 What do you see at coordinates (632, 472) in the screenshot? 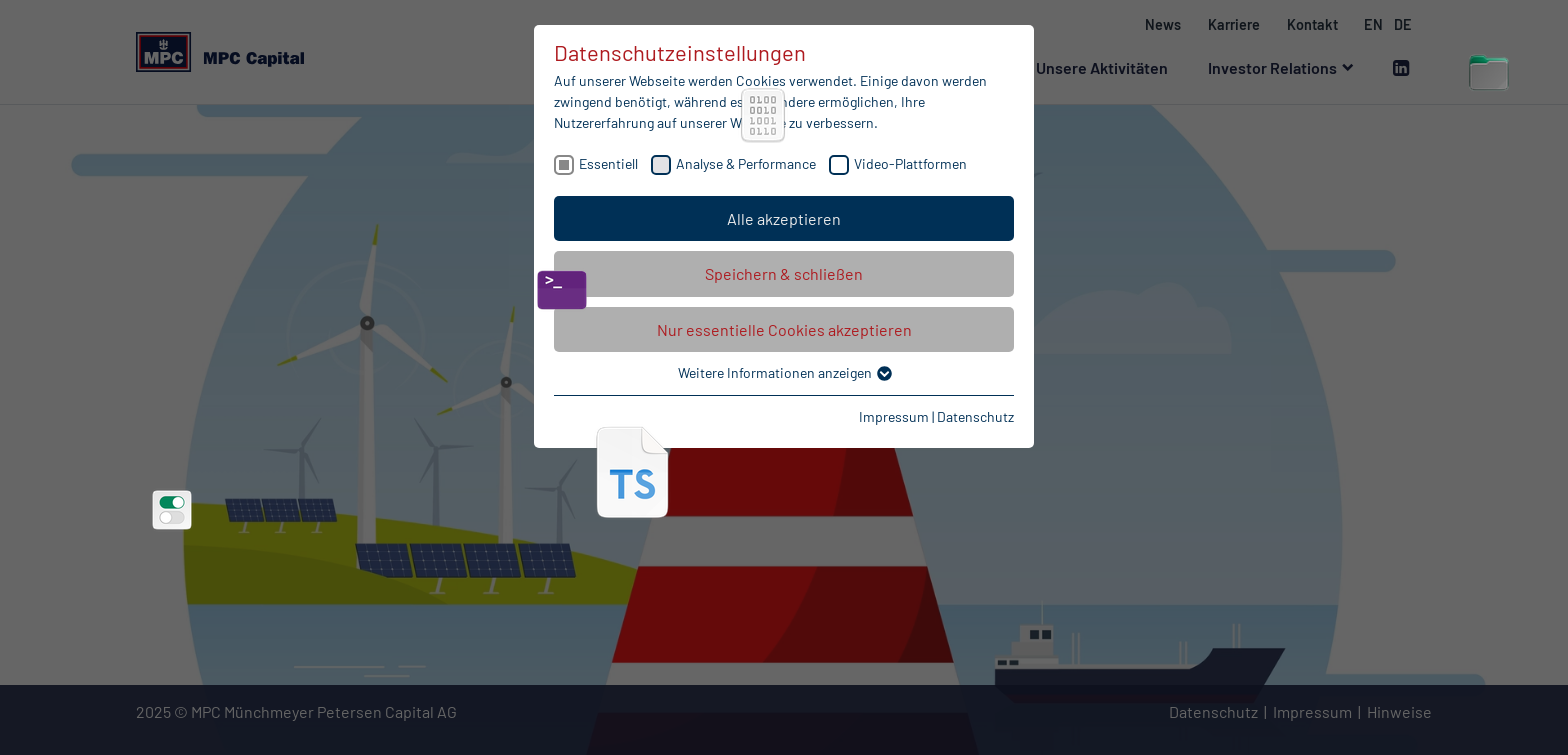
I see `typescript source code file` at bounding box center [632, 472].